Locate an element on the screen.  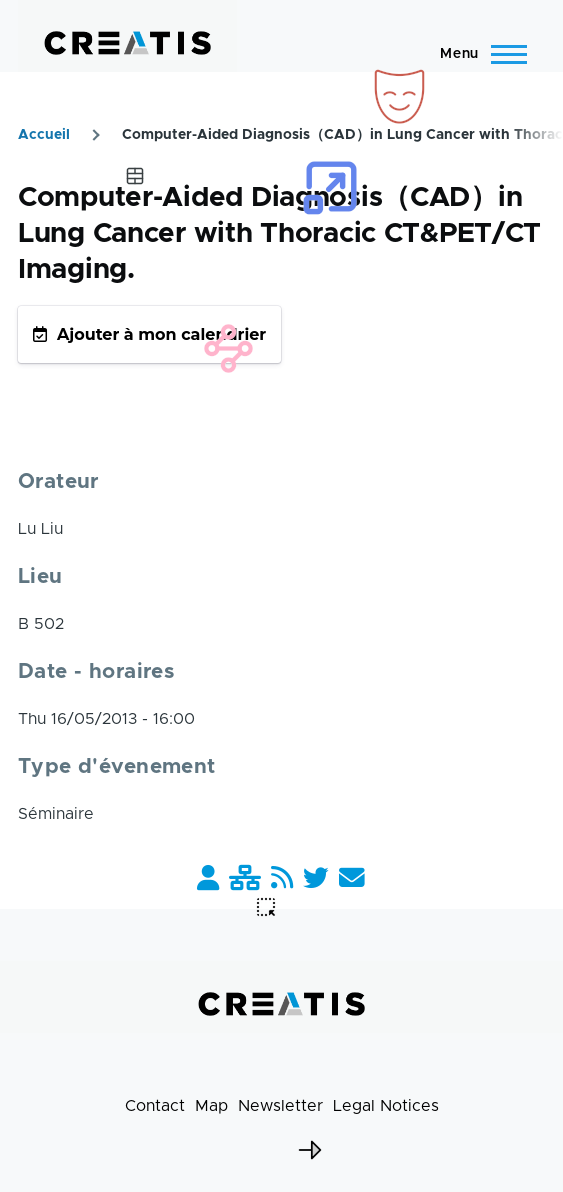
maximize window to full screen is located at coordinates (331, 186).